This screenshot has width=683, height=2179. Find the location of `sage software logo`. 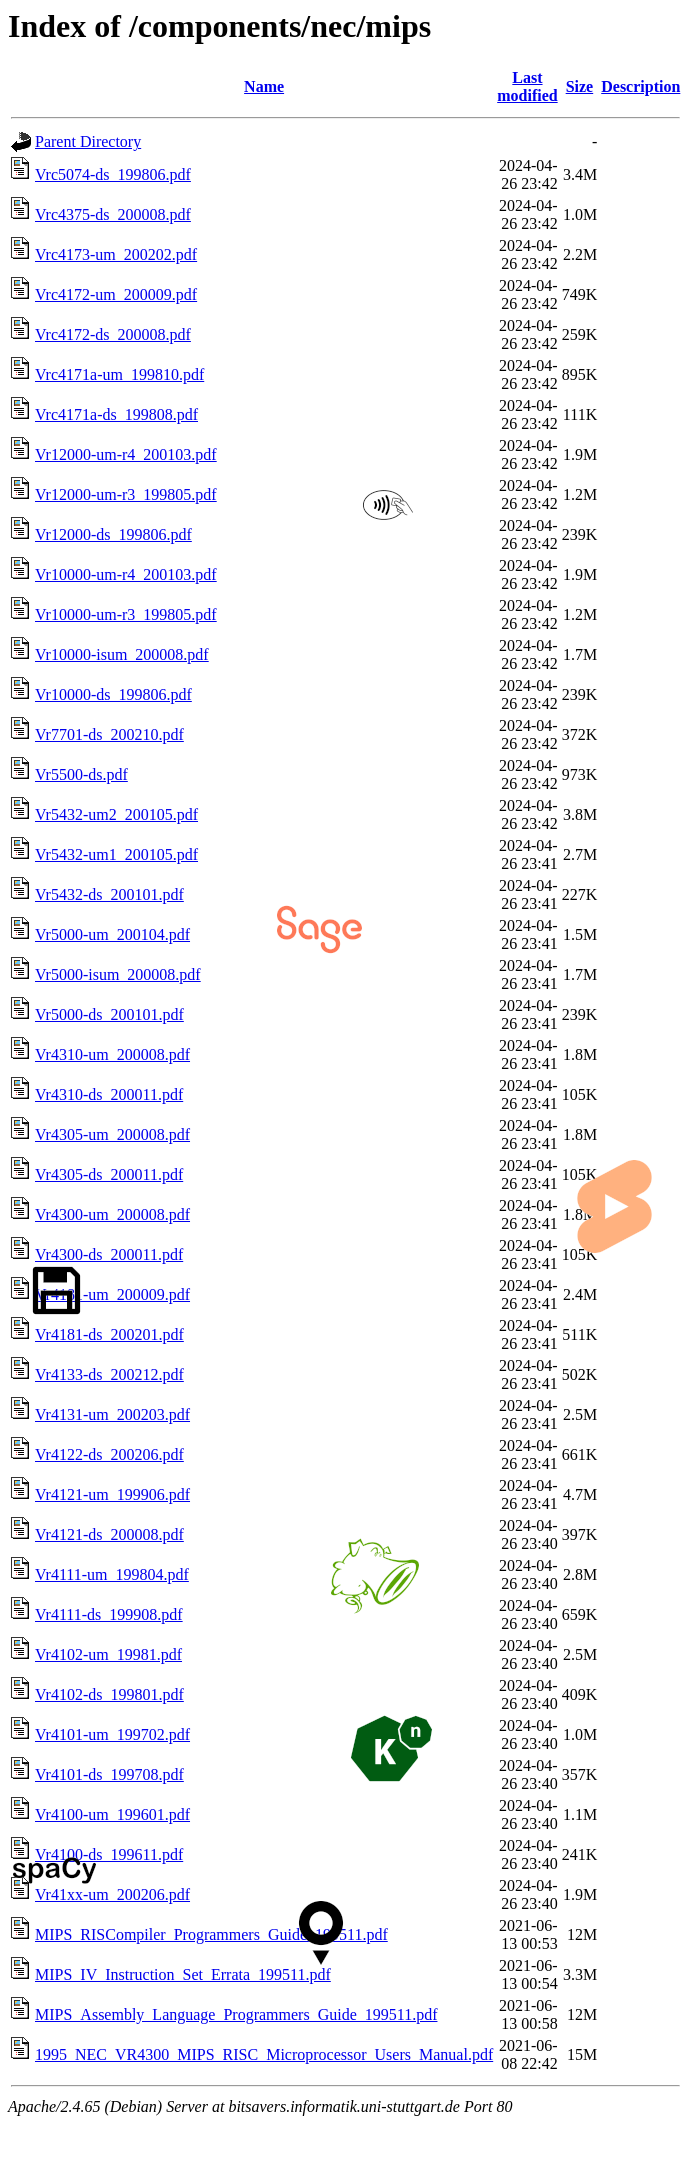

sage software logo is located at coordinates (319, 929).